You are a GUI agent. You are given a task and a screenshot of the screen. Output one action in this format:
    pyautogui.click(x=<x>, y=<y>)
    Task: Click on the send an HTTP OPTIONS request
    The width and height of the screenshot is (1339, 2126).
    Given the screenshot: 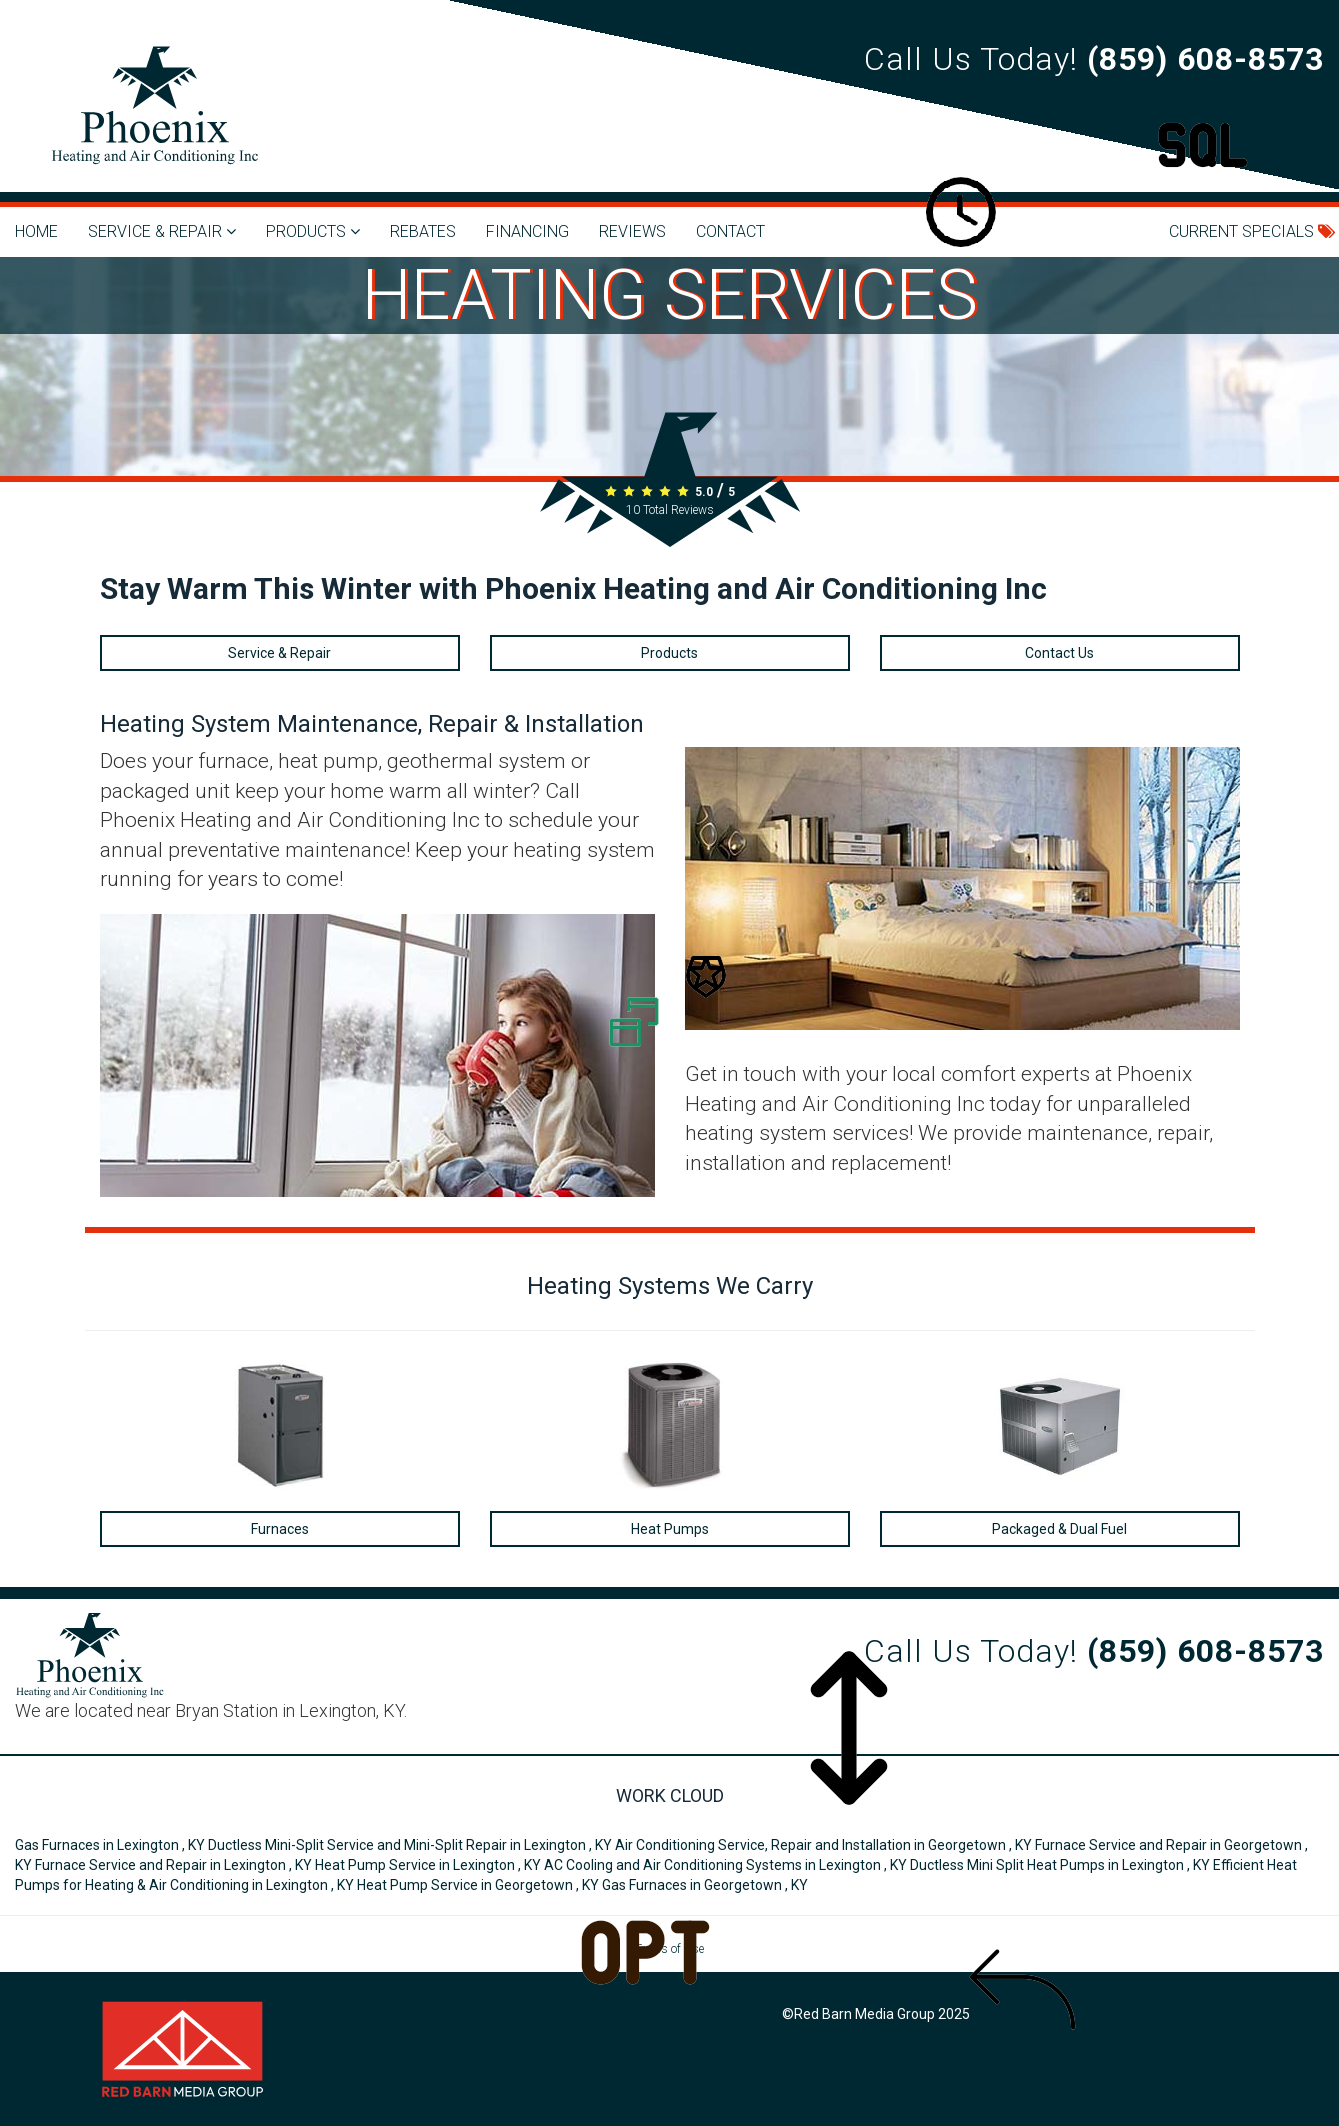 What is the action you would take?
    pyautogui.click(x=645, y=1952)
    